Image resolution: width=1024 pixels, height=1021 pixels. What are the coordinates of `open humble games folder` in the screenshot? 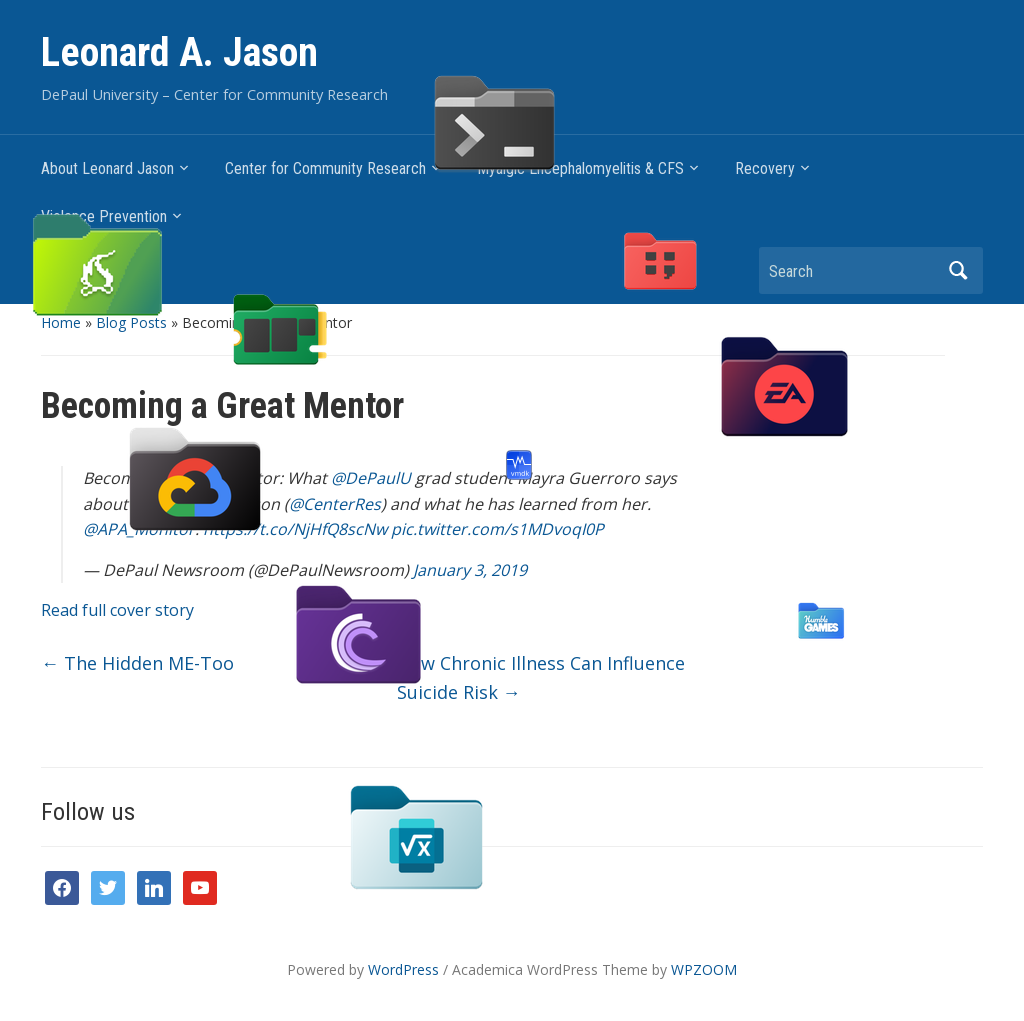 It's located at (821, 622).